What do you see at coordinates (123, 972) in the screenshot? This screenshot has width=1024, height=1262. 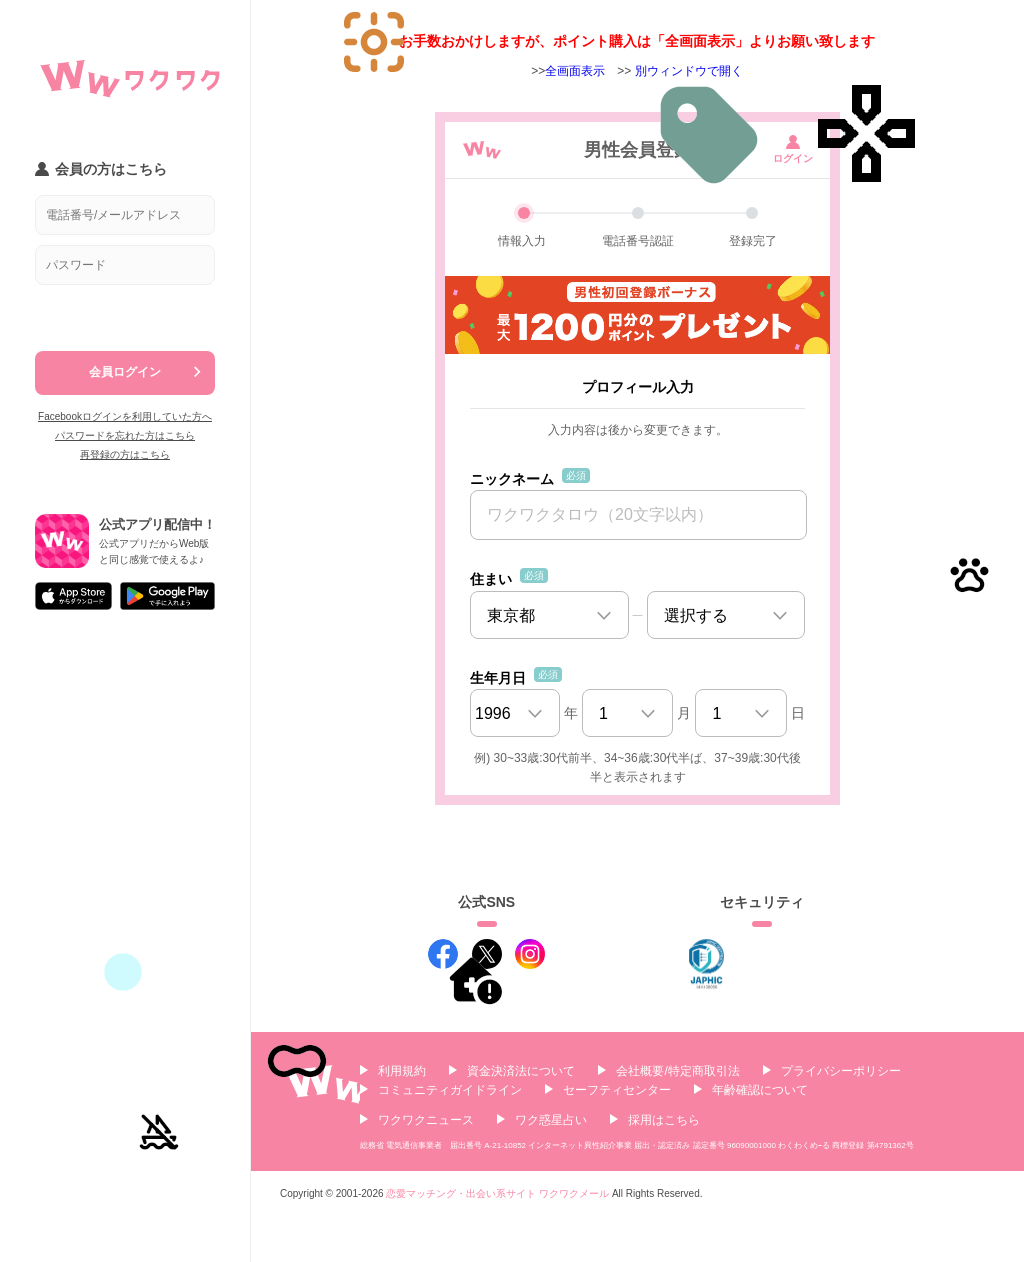 I see `indicates an active or selected state` at bounding box center [123, 972].